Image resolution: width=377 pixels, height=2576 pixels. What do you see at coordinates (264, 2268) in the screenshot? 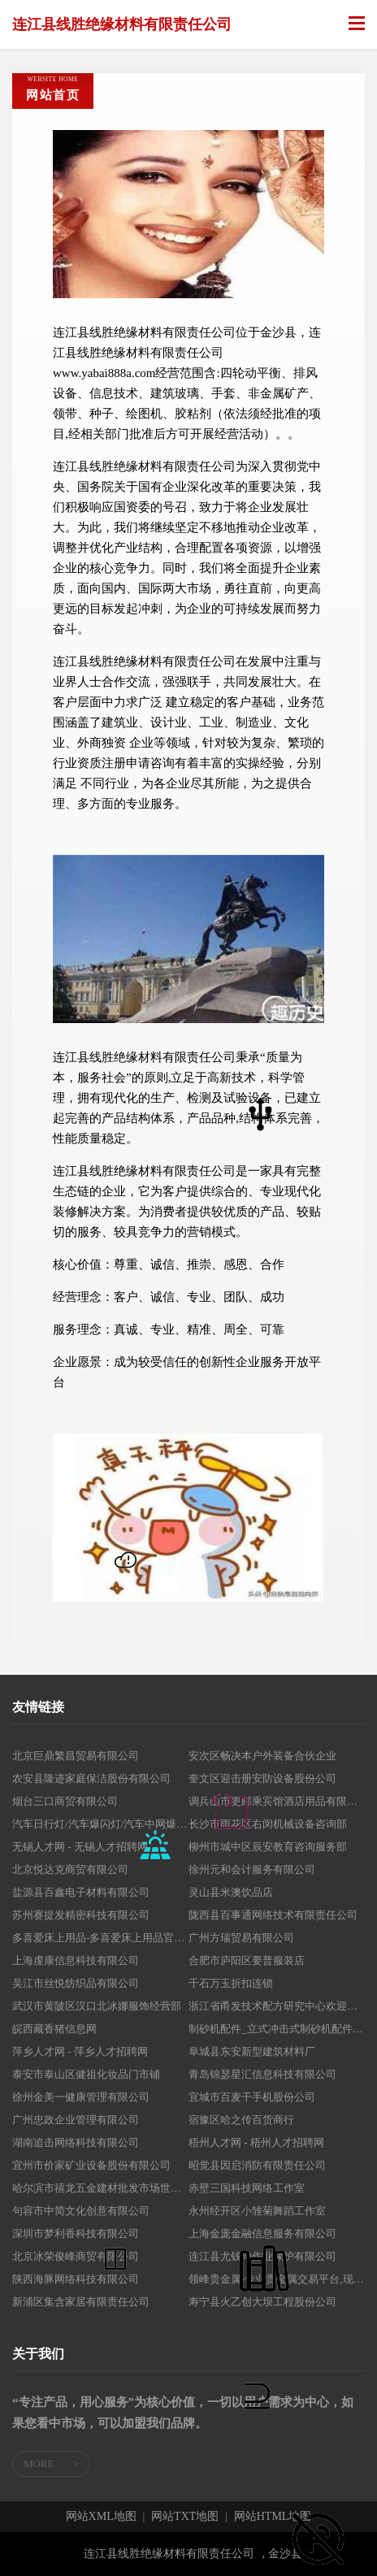
I see `access your library or collection` at bounding box center [264, 2268].